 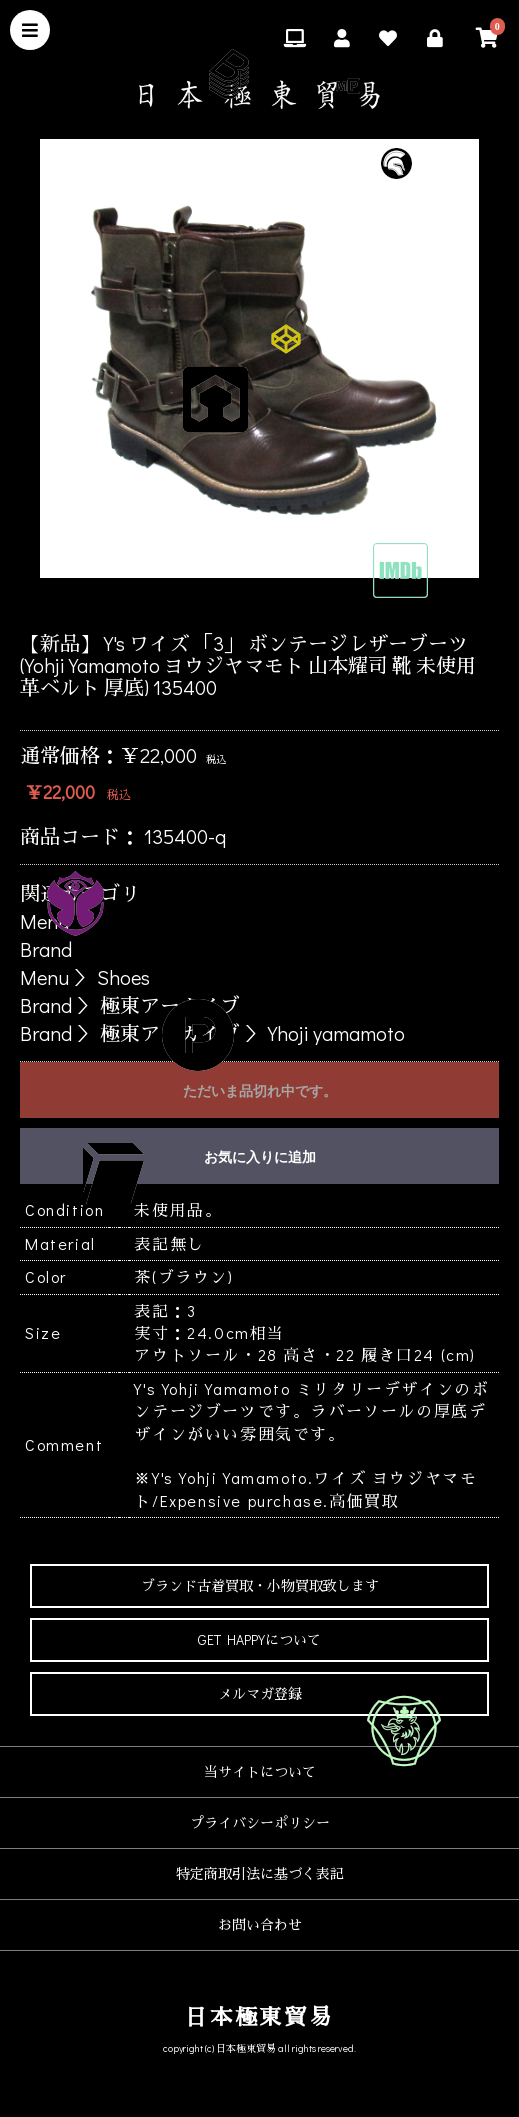 What do you see at coordinates (400, 570) in the screenshot?
I see `visit IMDb website or app` at bounding box center [400, 570].